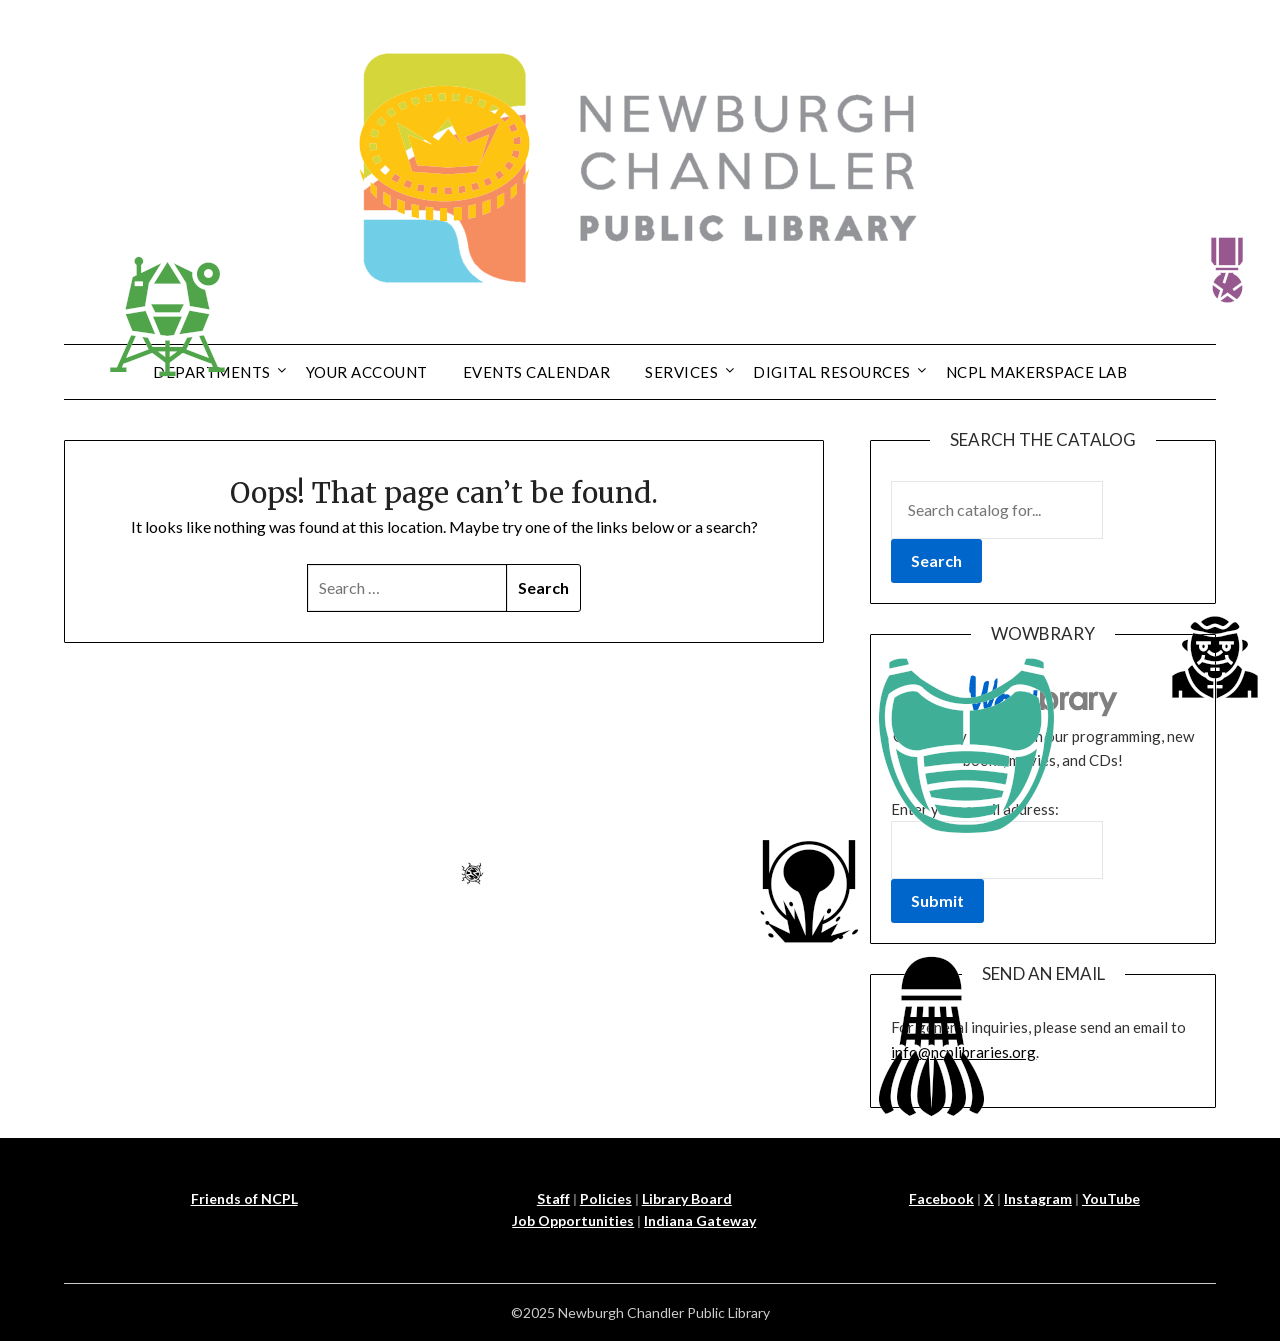  I want to click on smelting or metalworking process in progress, so click(809, 891).